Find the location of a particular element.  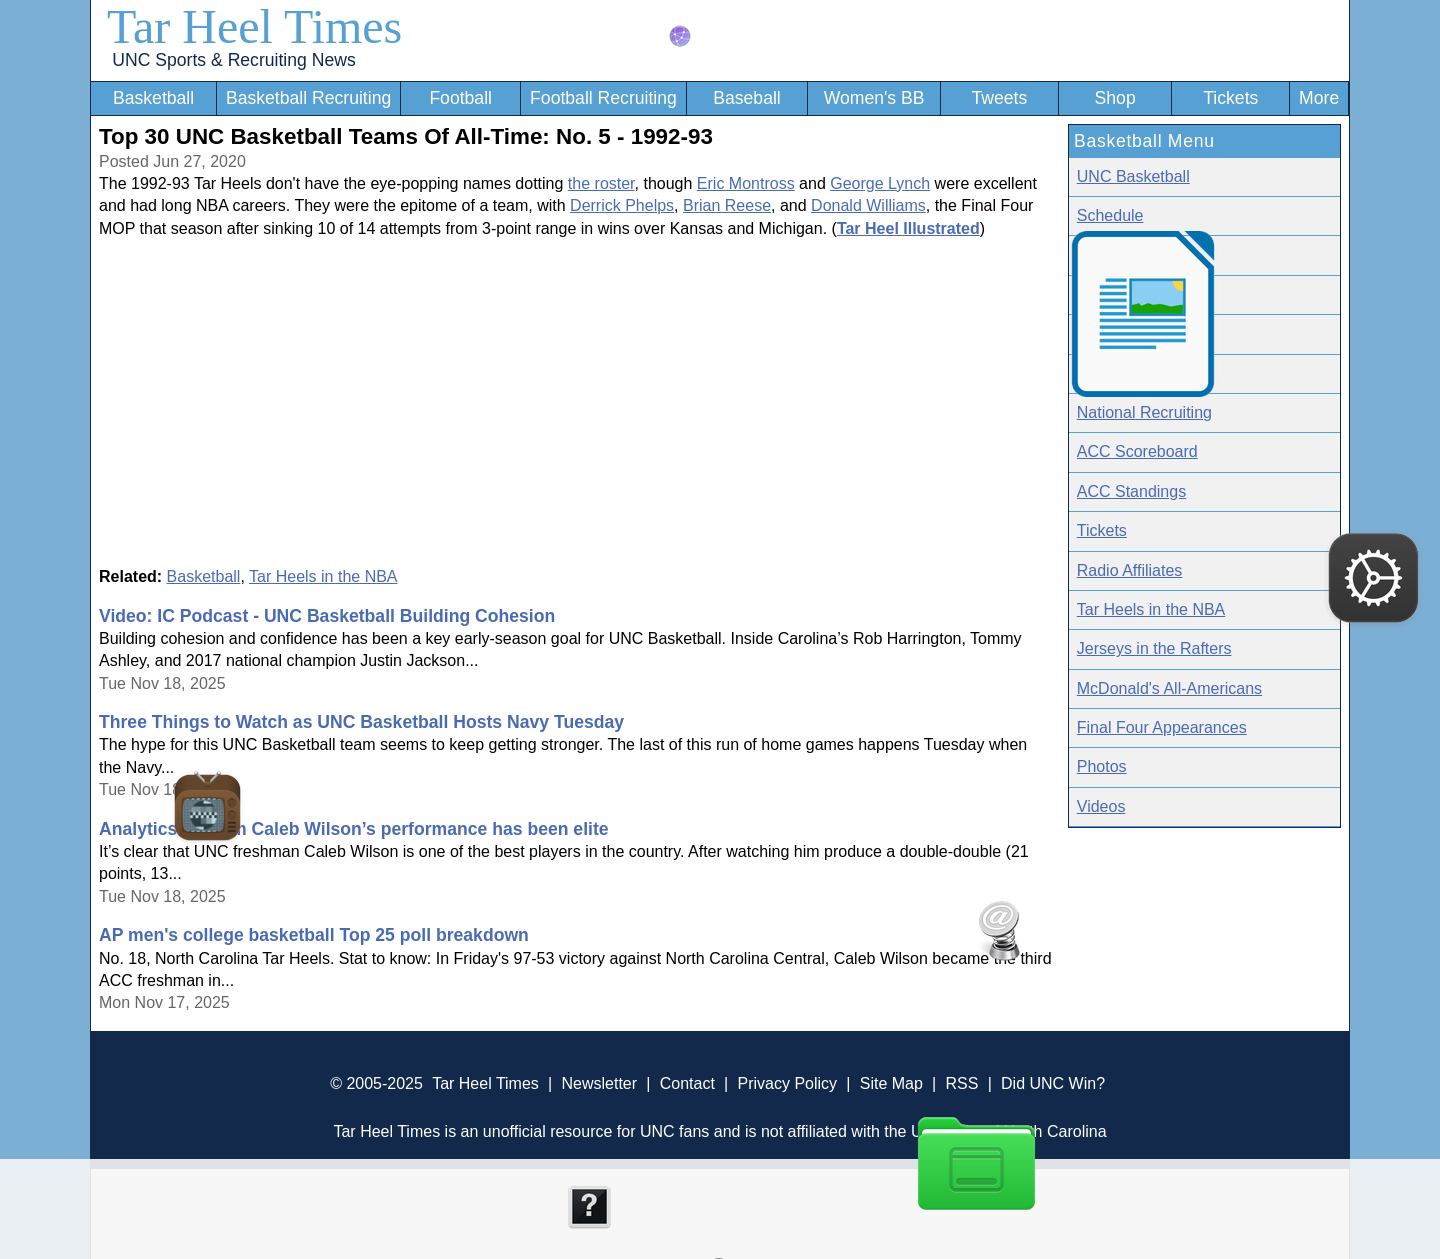

open desktop folder is located at coordinates (976, 1163).